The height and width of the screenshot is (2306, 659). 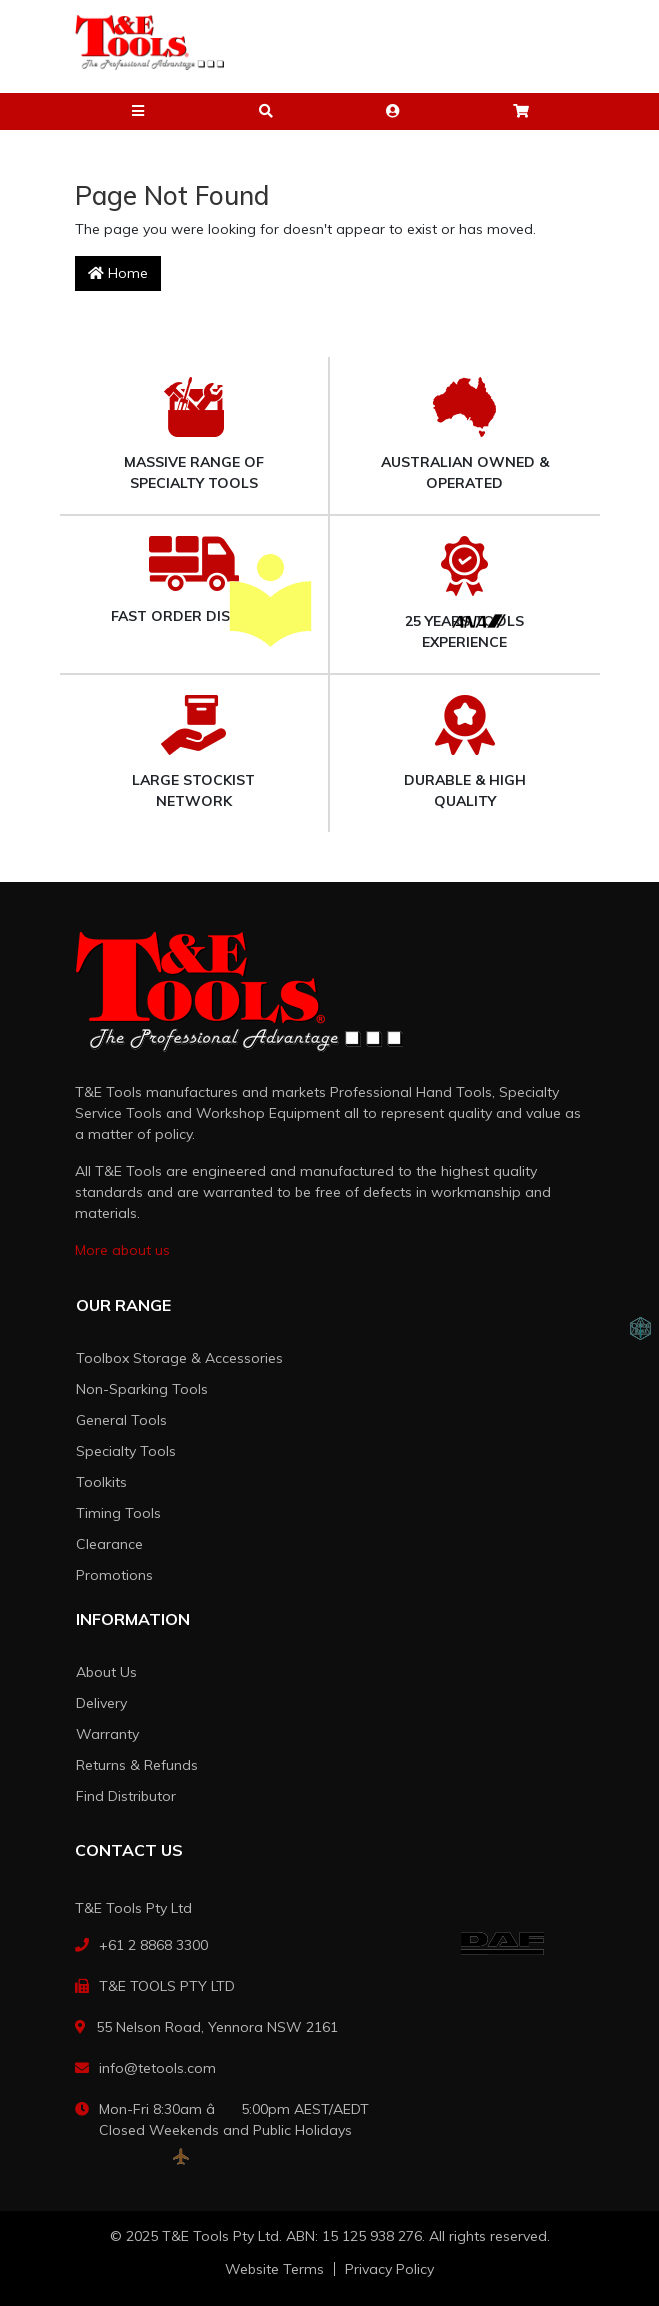 What do you see at coordinates (180, 2156) in the screenshot?
I see `enable airplane mode` at bounding box center [180, 2156].